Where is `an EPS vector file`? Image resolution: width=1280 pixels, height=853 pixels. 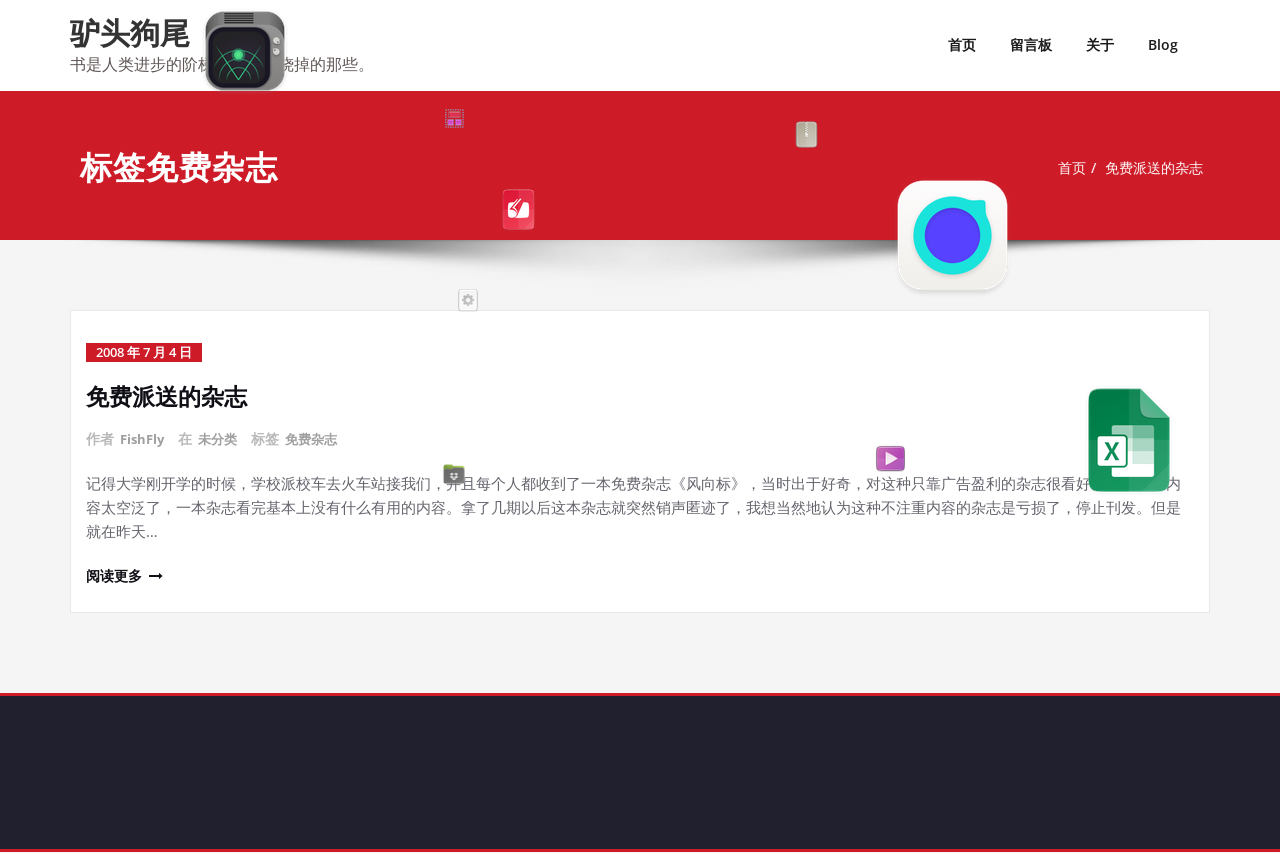
an EPS vector file is located at coordinates (518, 209).